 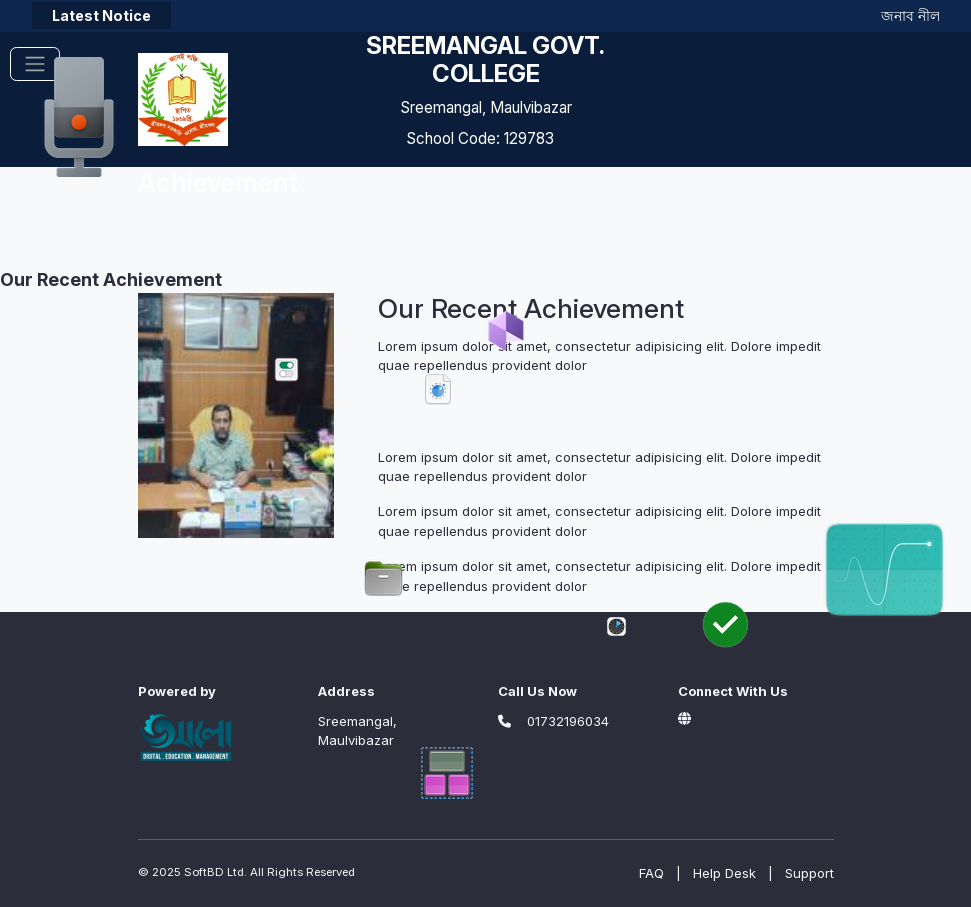 What do you see at coordinates (884, 569) in the screenshot?
I see `open system resource usage monitor` at bounding box center [884, 569].